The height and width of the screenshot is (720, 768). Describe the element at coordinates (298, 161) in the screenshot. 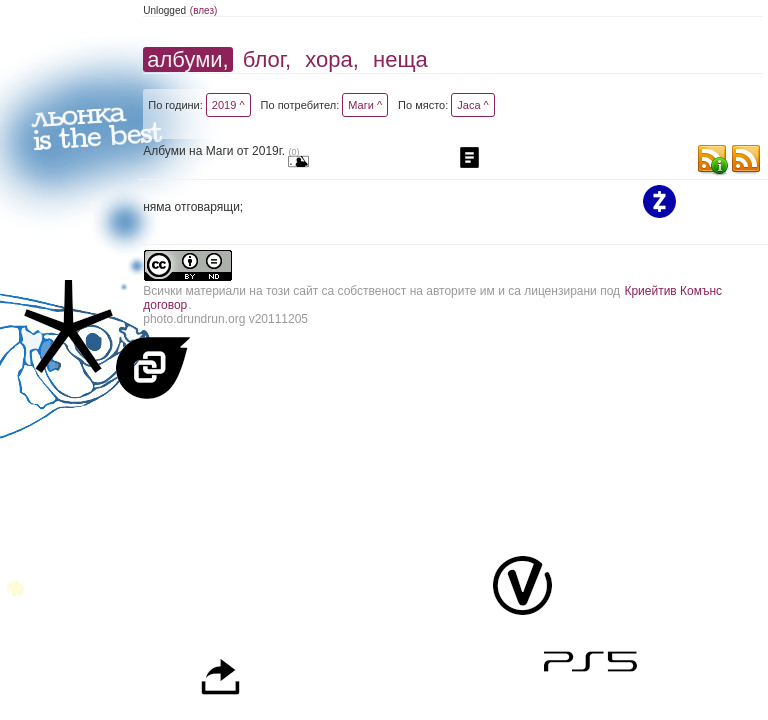

I see `open the MLB app` at that location.